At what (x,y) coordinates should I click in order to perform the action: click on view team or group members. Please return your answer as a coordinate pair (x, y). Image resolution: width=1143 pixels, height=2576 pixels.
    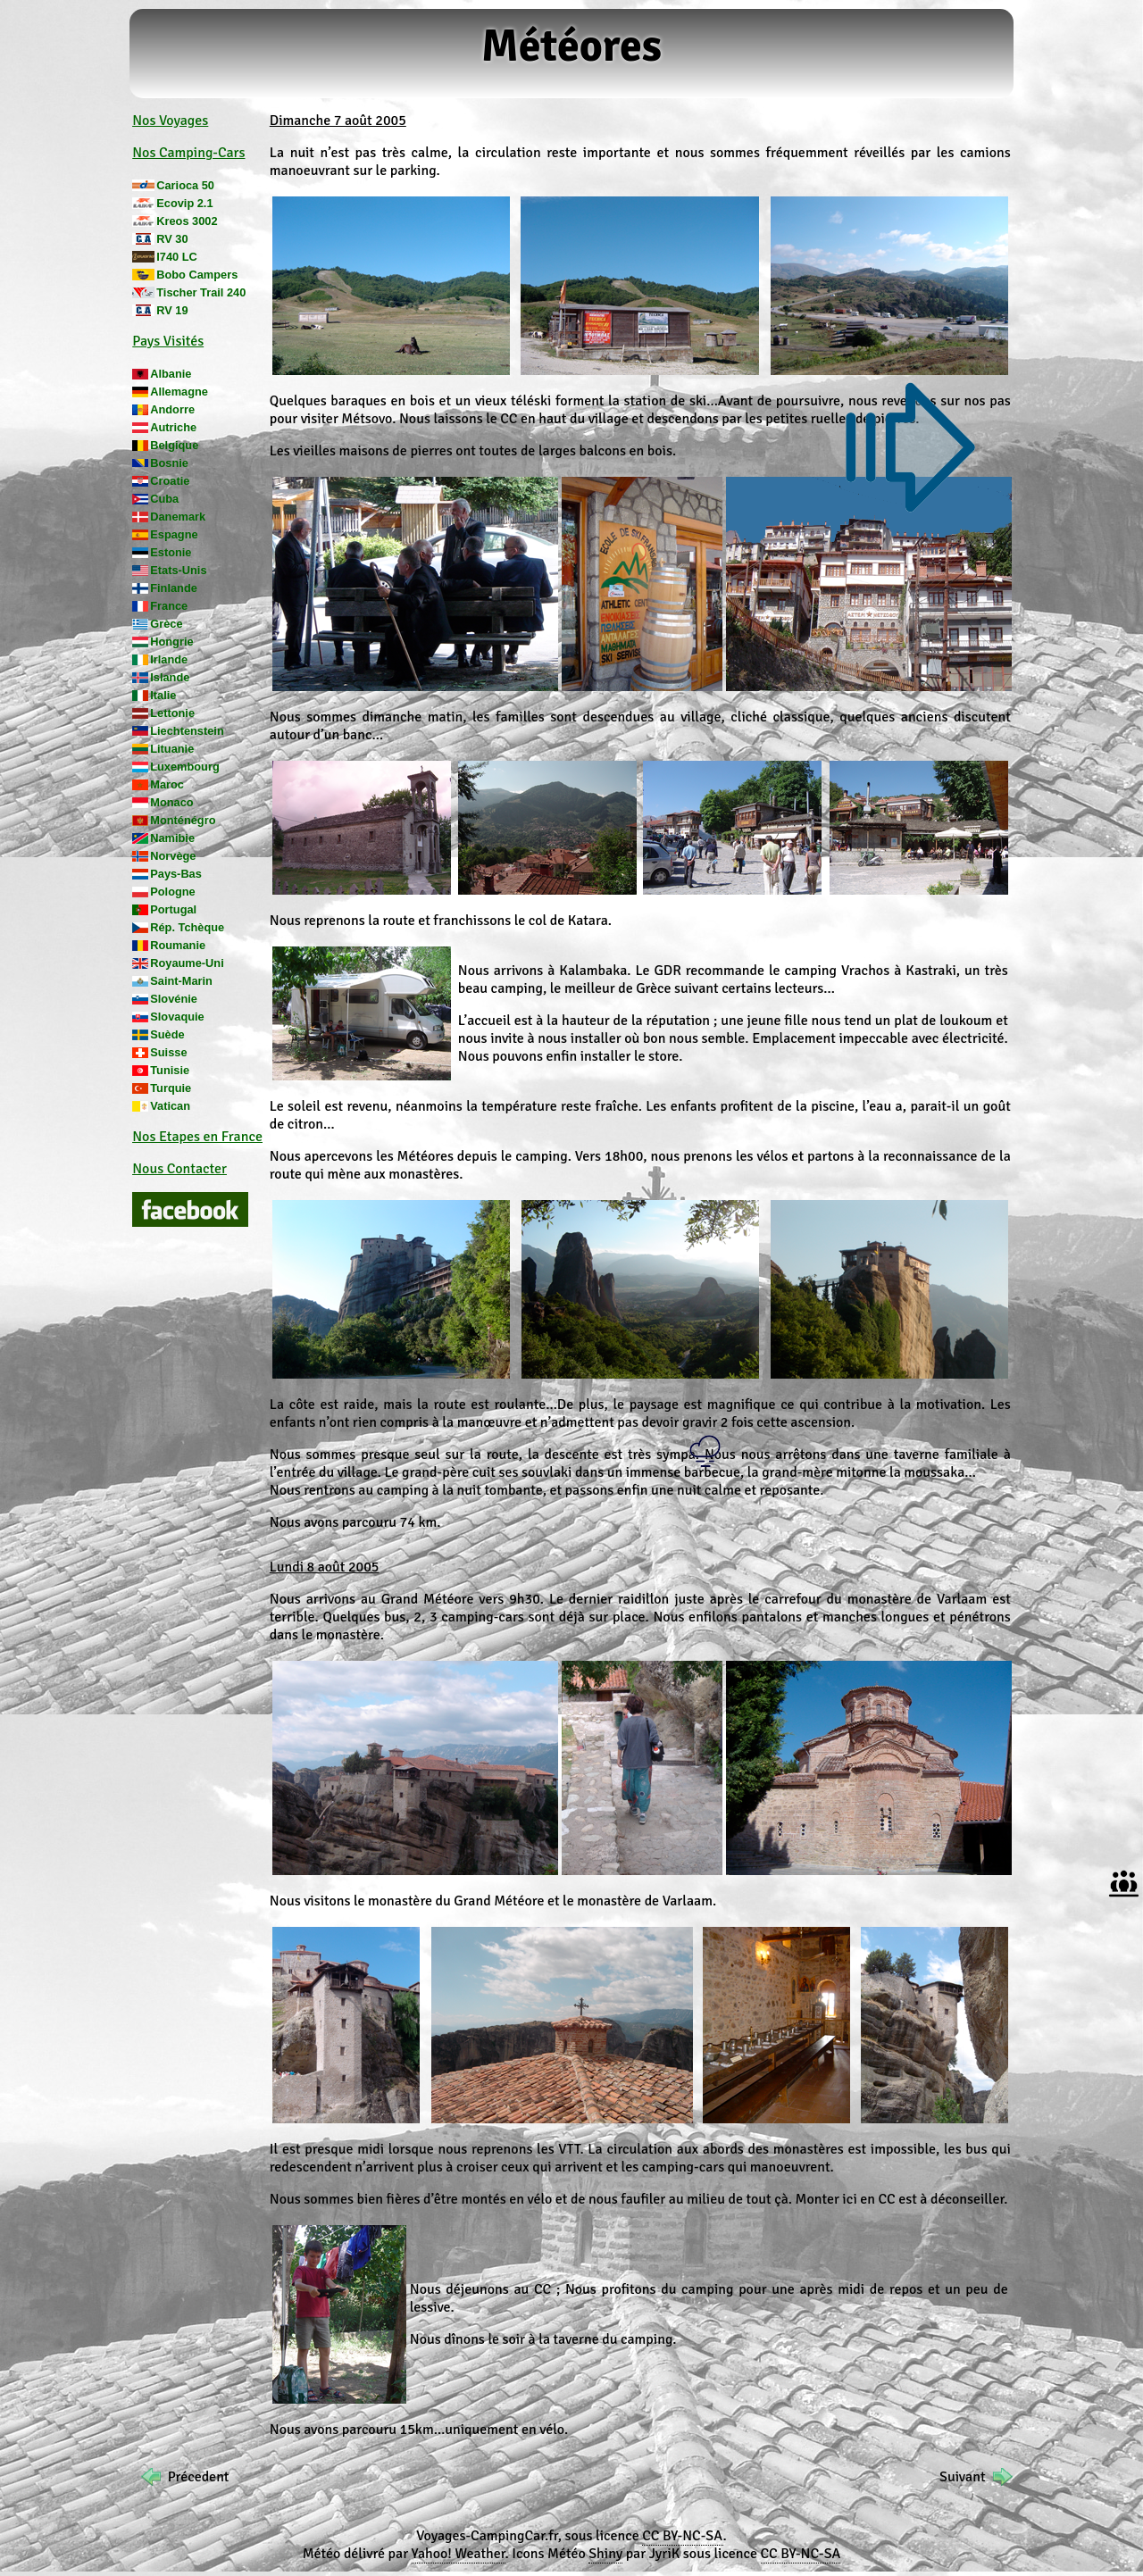
    Looking at the image, I should click on (1123, 1883).